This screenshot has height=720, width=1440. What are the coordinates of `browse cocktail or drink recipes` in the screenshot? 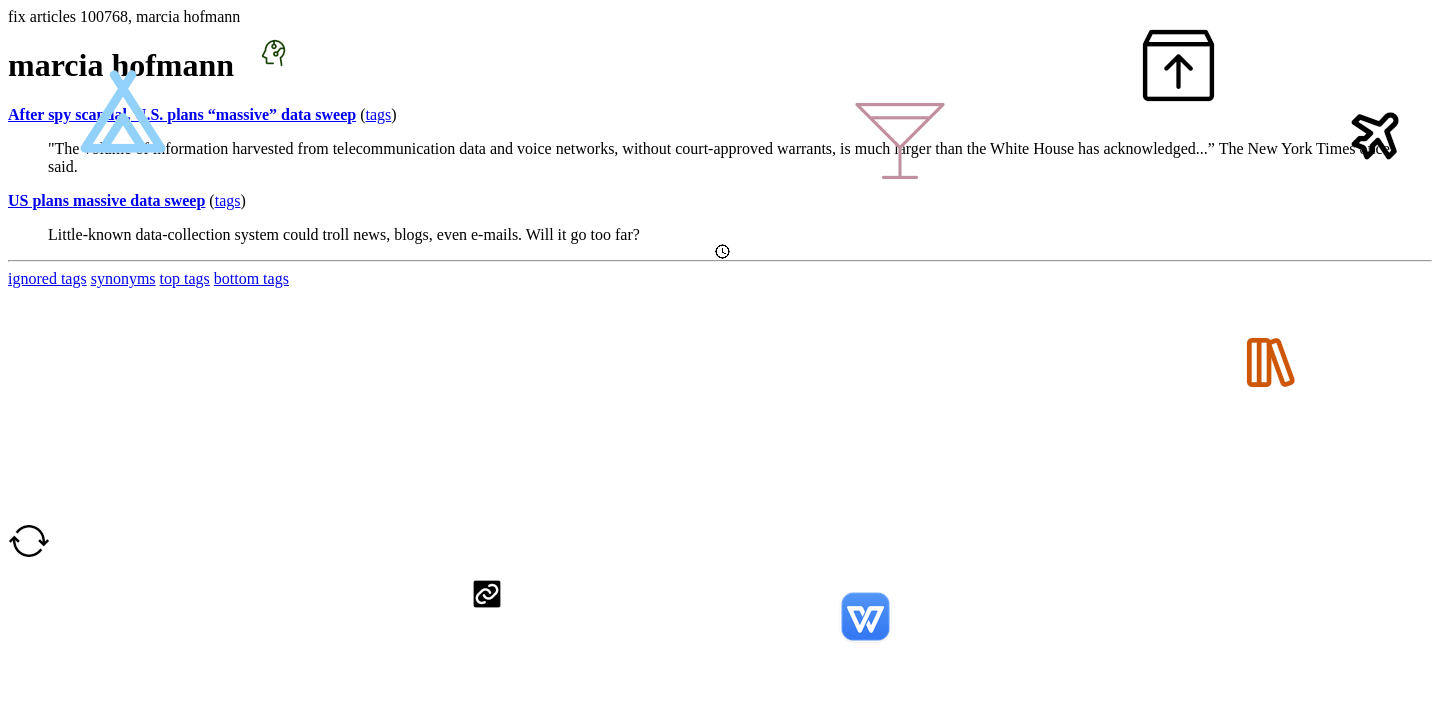 It's located at (900, 141).